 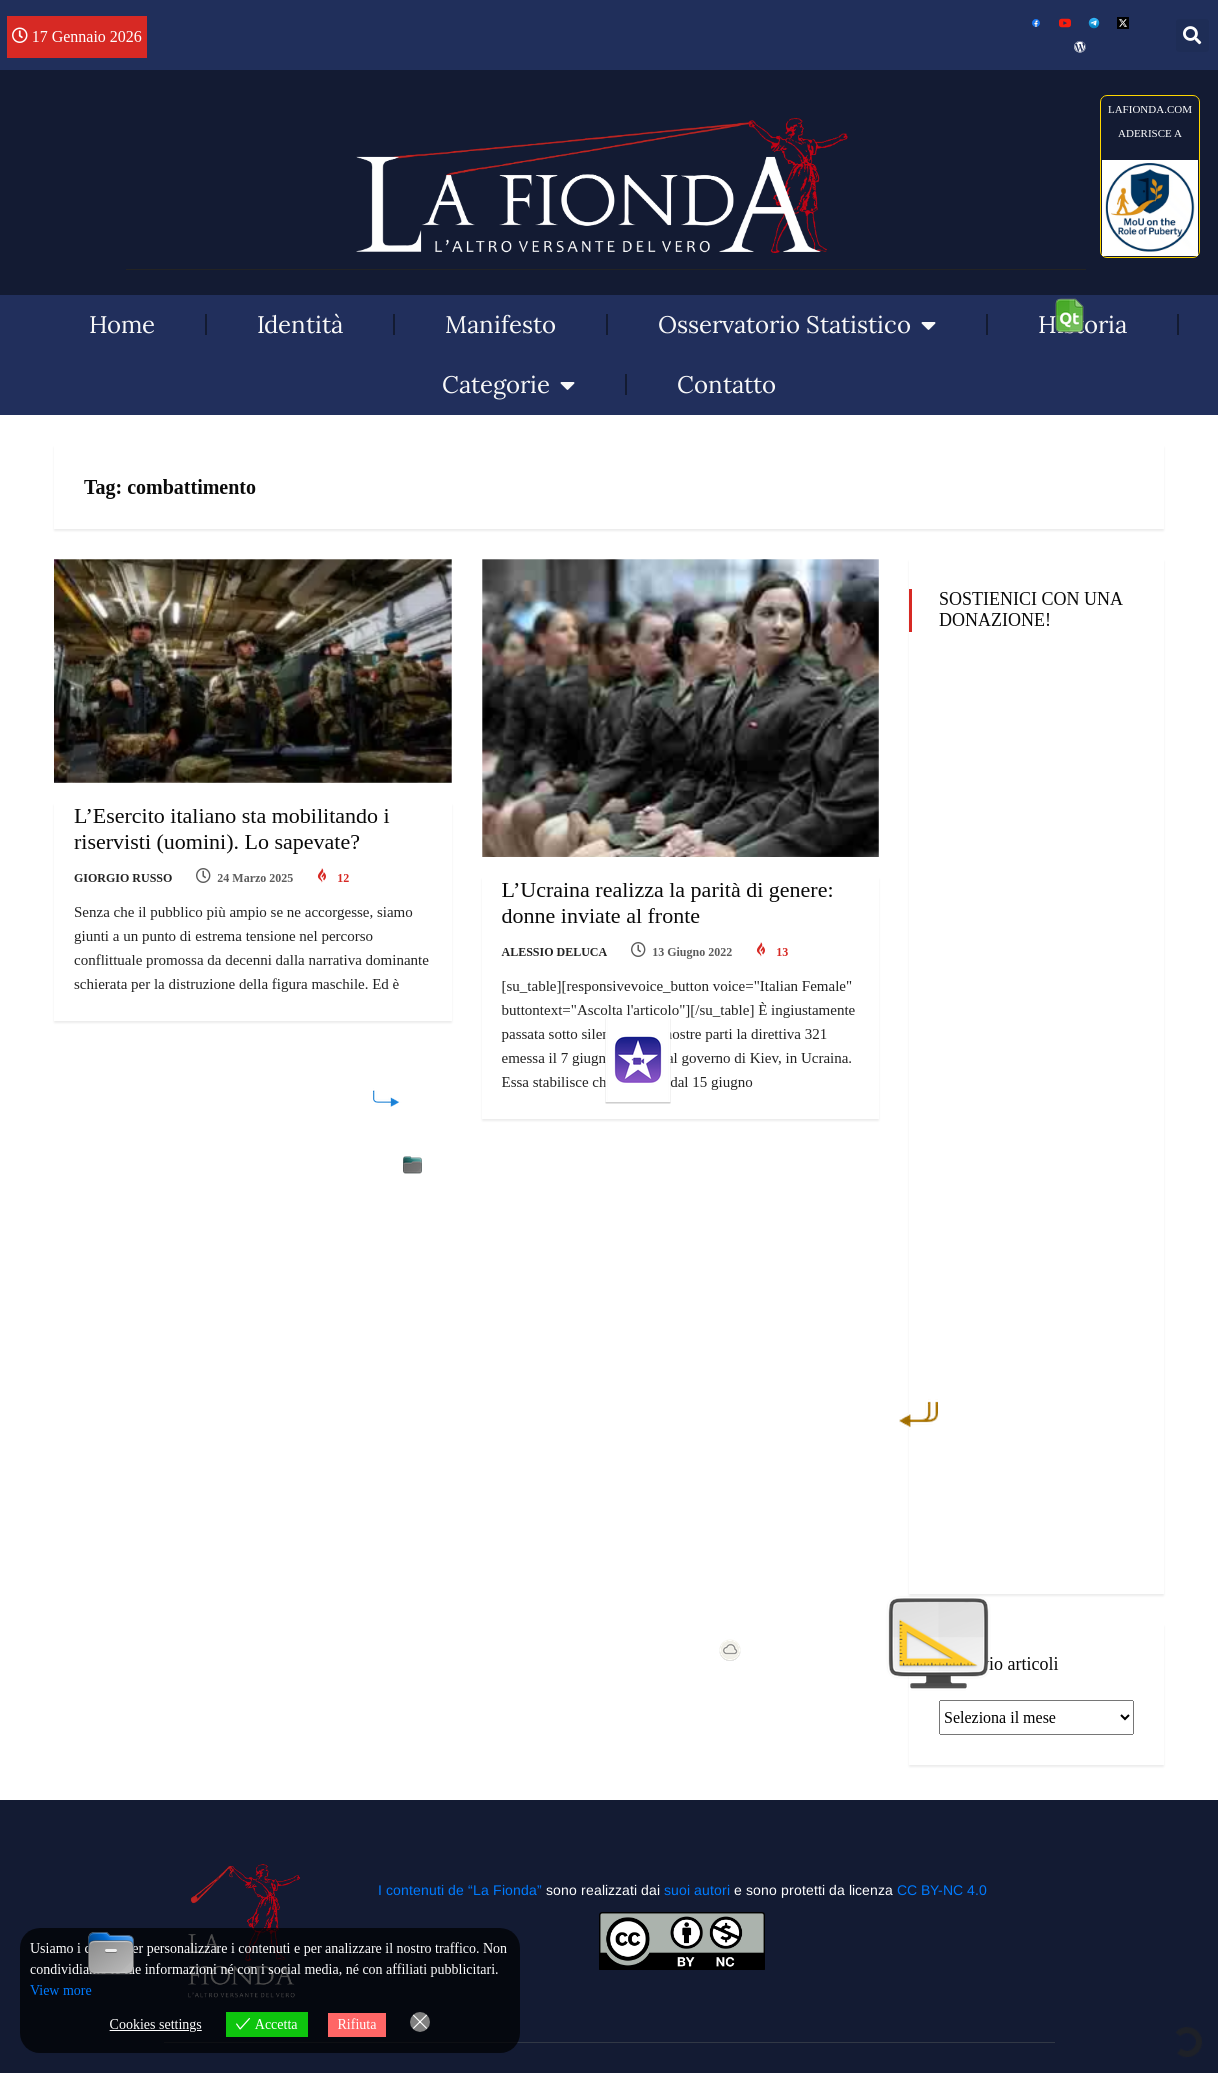 I want to click on a QML source file used in Qt application development, so click(x=1069, y=315).